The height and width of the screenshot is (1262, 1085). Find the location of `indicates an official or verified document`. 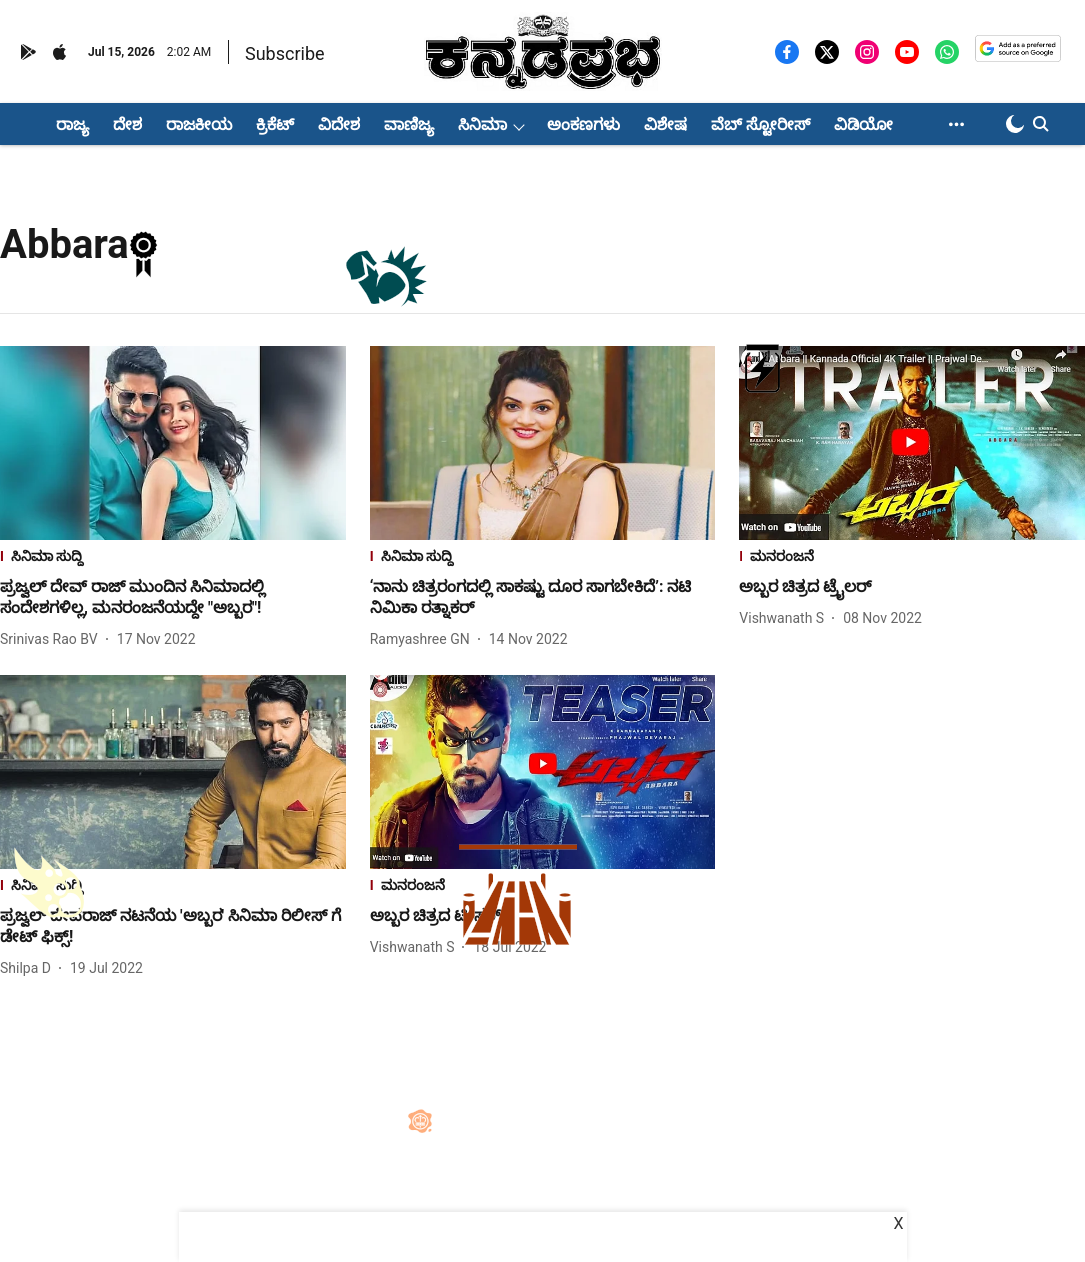

indicates an official or verified document is located at coordinates (420, 1121).